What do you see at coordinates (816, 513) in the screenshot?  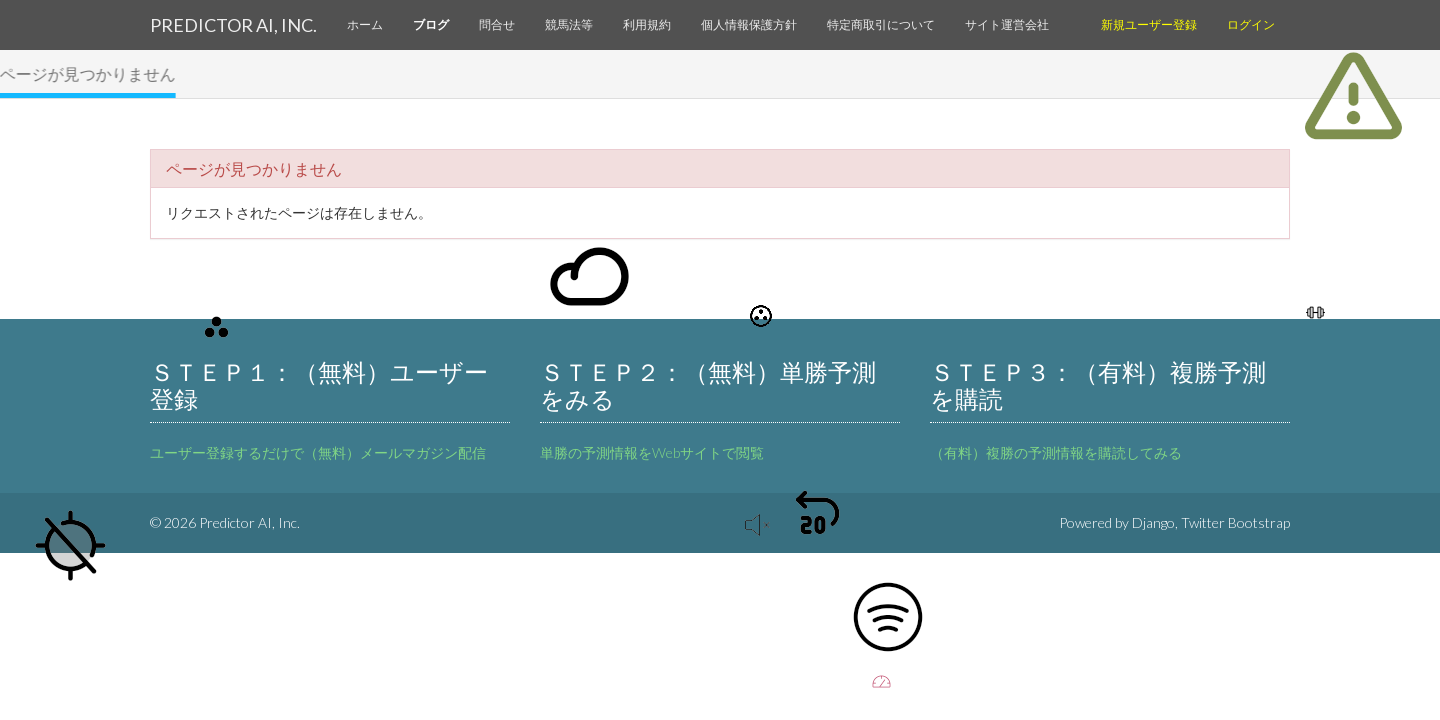 I see `skip backward 20 seconds` at bounding box center [816, 513].